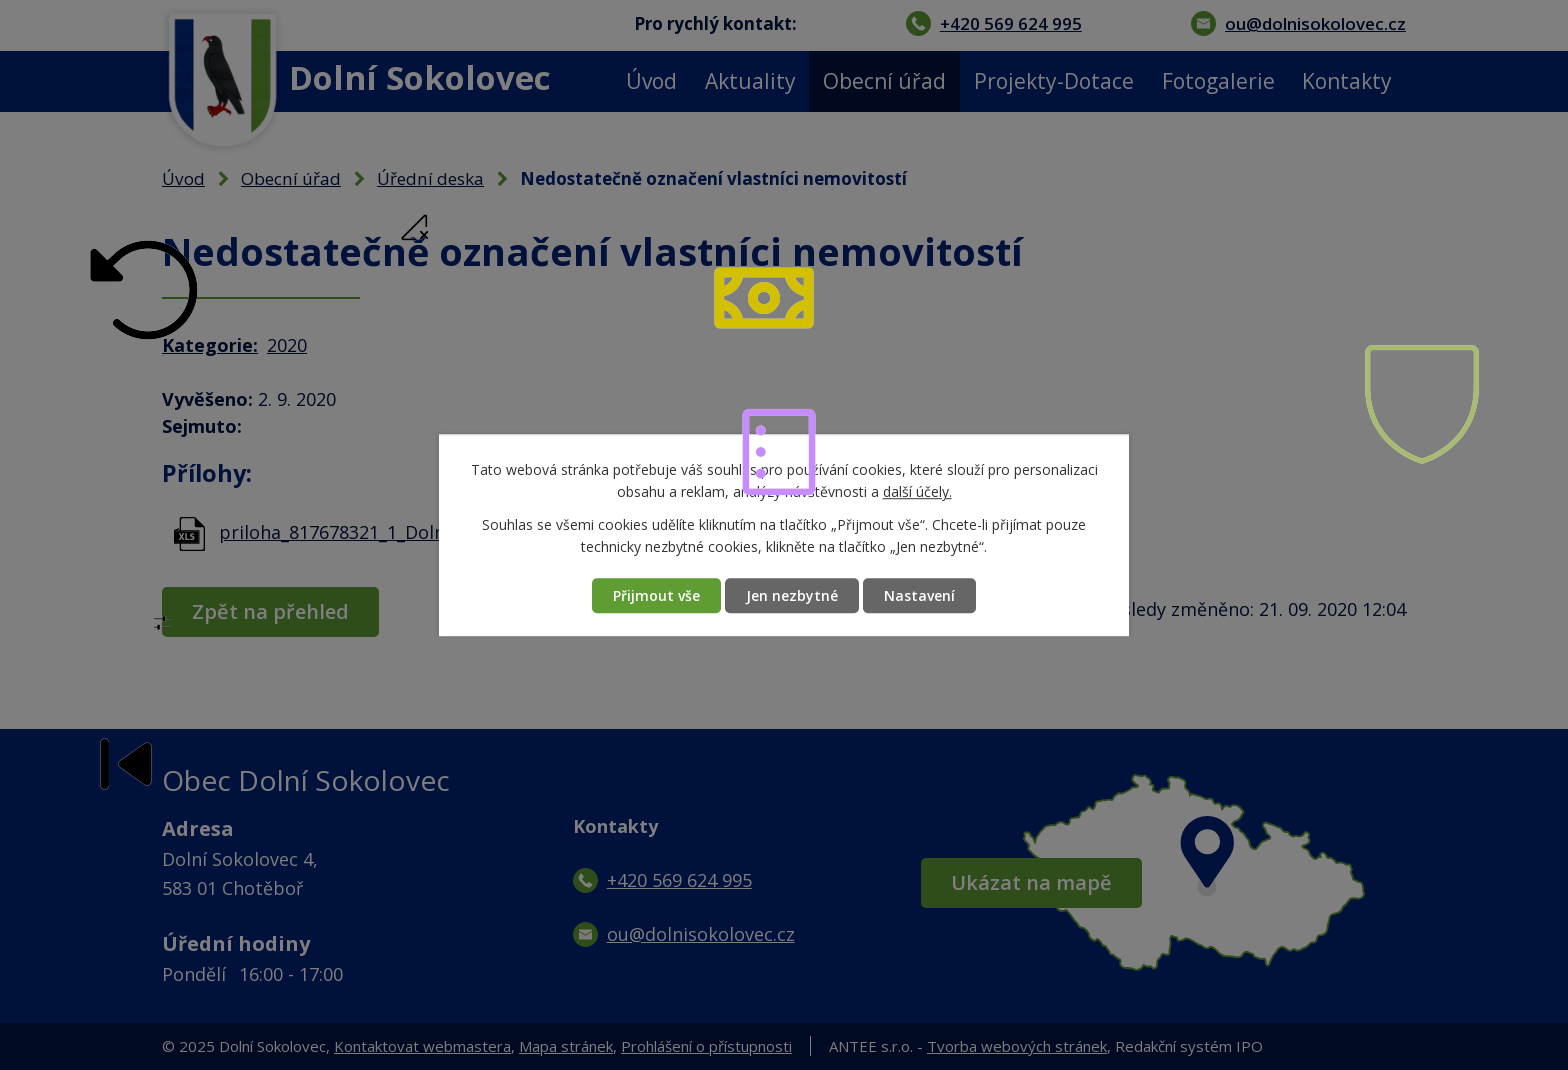 This screenshot has width=1568, height=1070. What do you see at coordinates (1422, 397) in the screenshot?
I see `access security or privacy settings` at bounding box center [1422, 397].